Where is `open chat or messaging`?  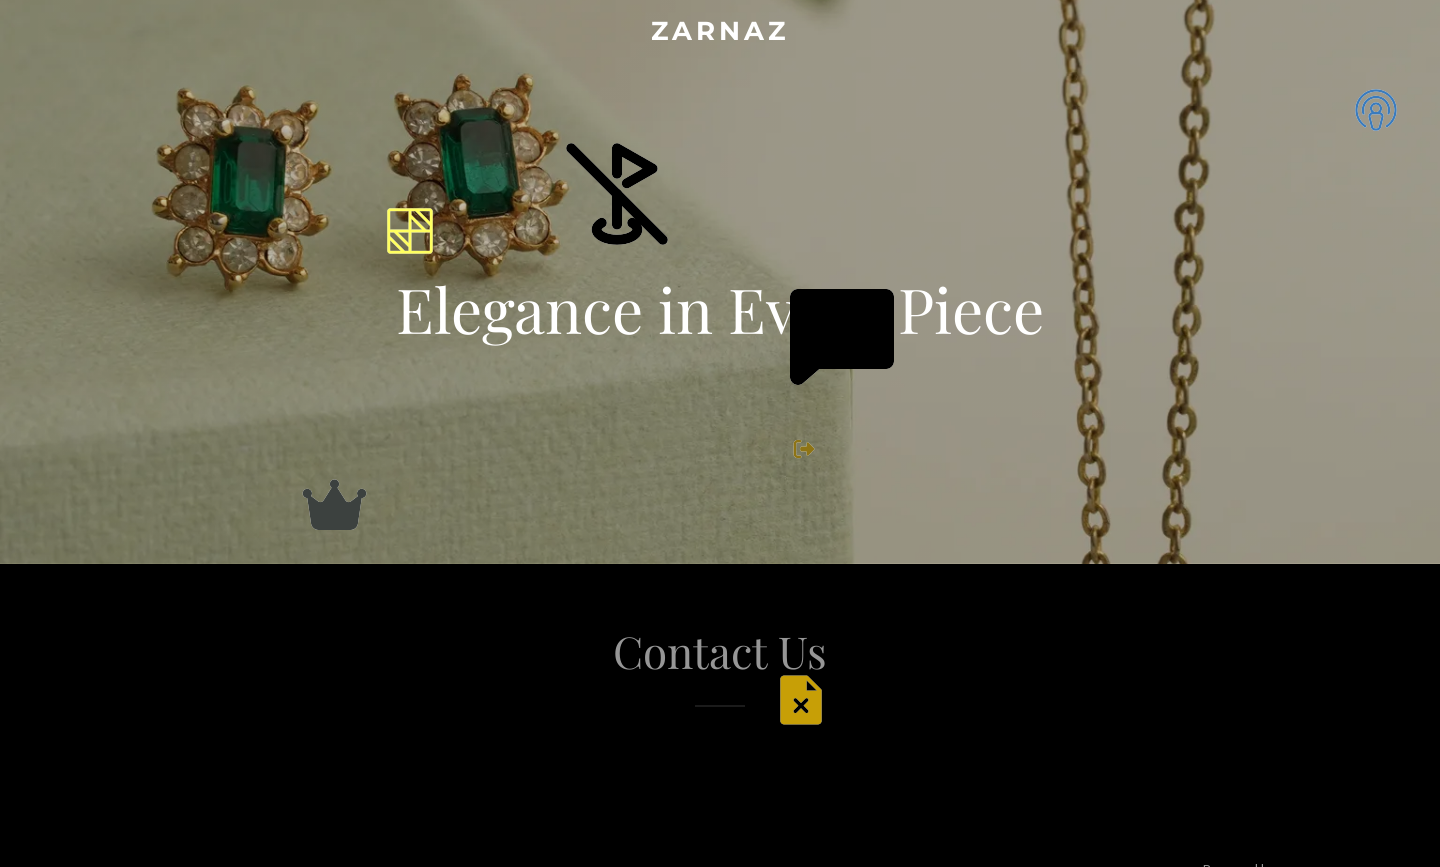 open chat or messaging is located at coordinates (842, 329).